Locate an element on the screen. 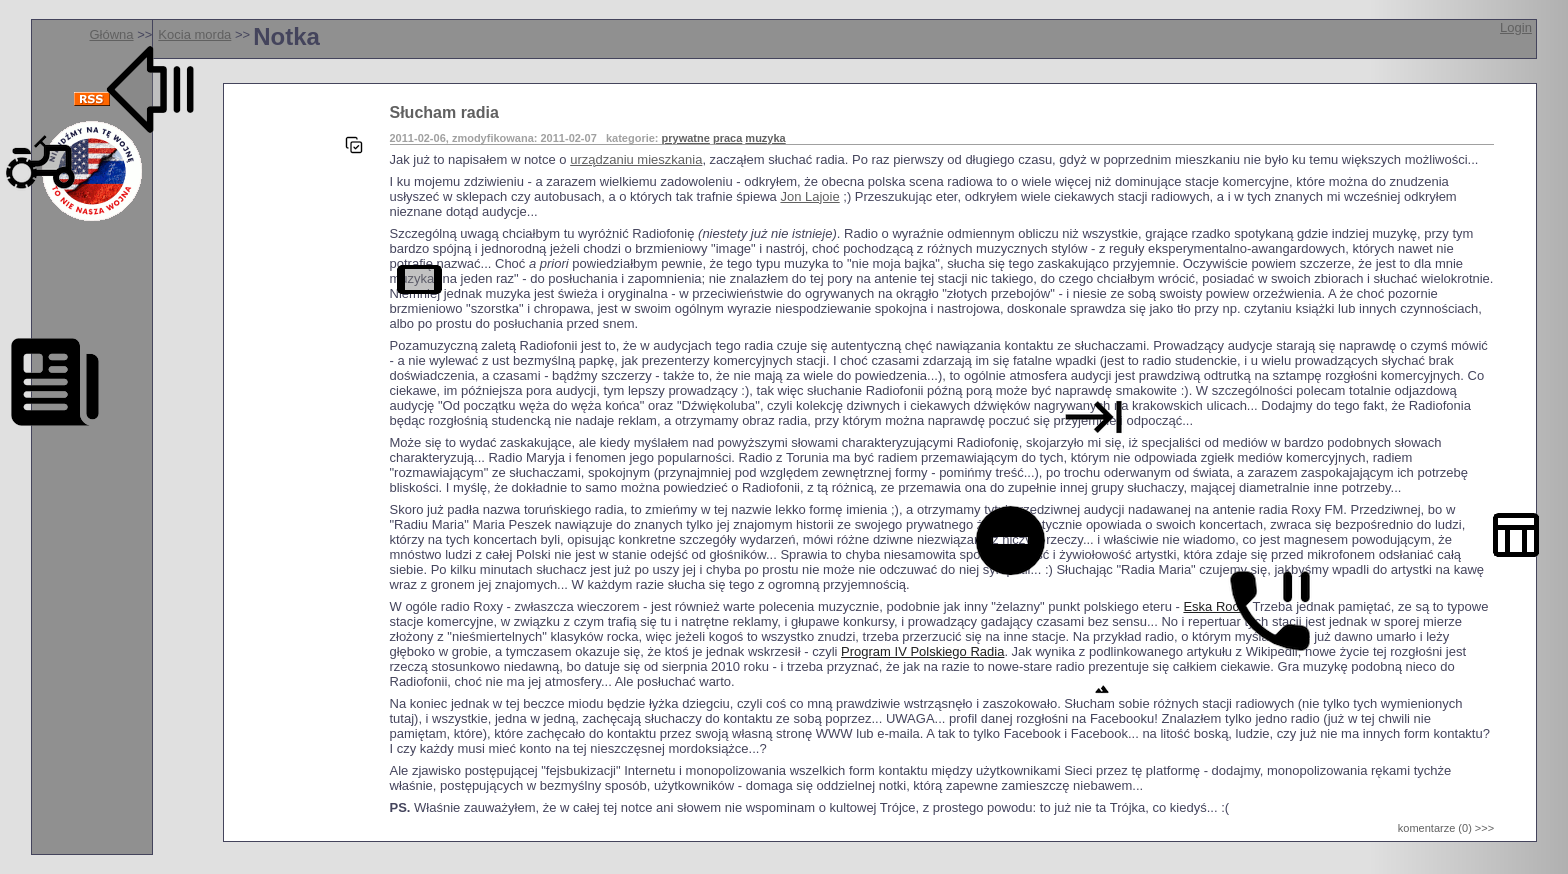 The image size is (1568, 874). remove an item from a list is located at coordinates (1010, 540).